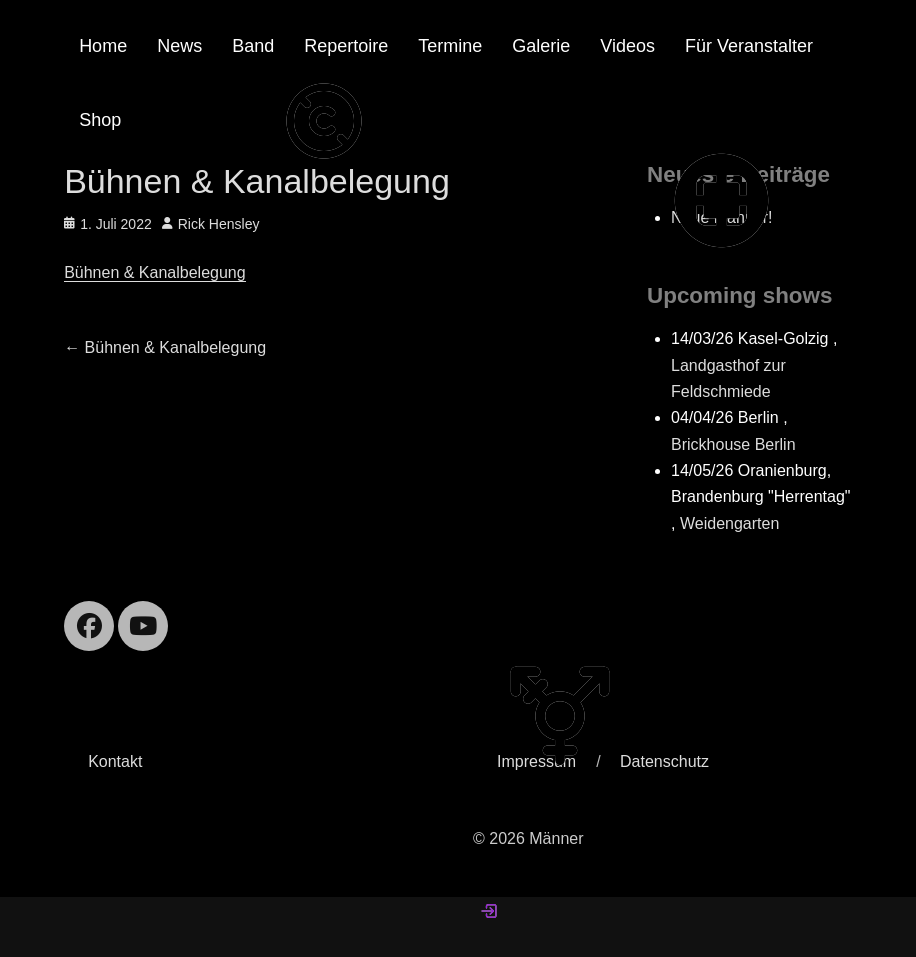  Describe the element at coordinates (721, 200) in the screenshot. I see `tap to scan a QR code or barcode` at that location.